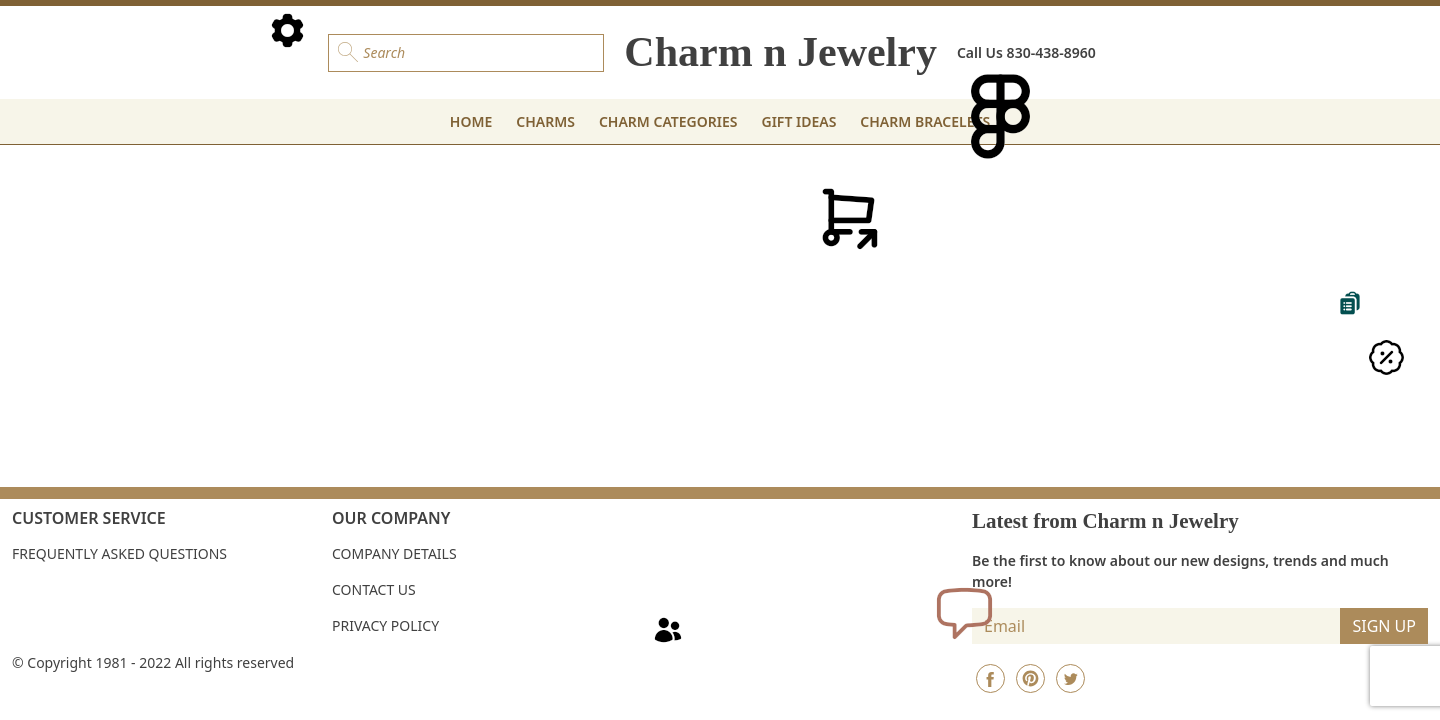  Describe the element at coordinates (1350, 303) in the screenshot. I see `view clipboard with list items` at that location.